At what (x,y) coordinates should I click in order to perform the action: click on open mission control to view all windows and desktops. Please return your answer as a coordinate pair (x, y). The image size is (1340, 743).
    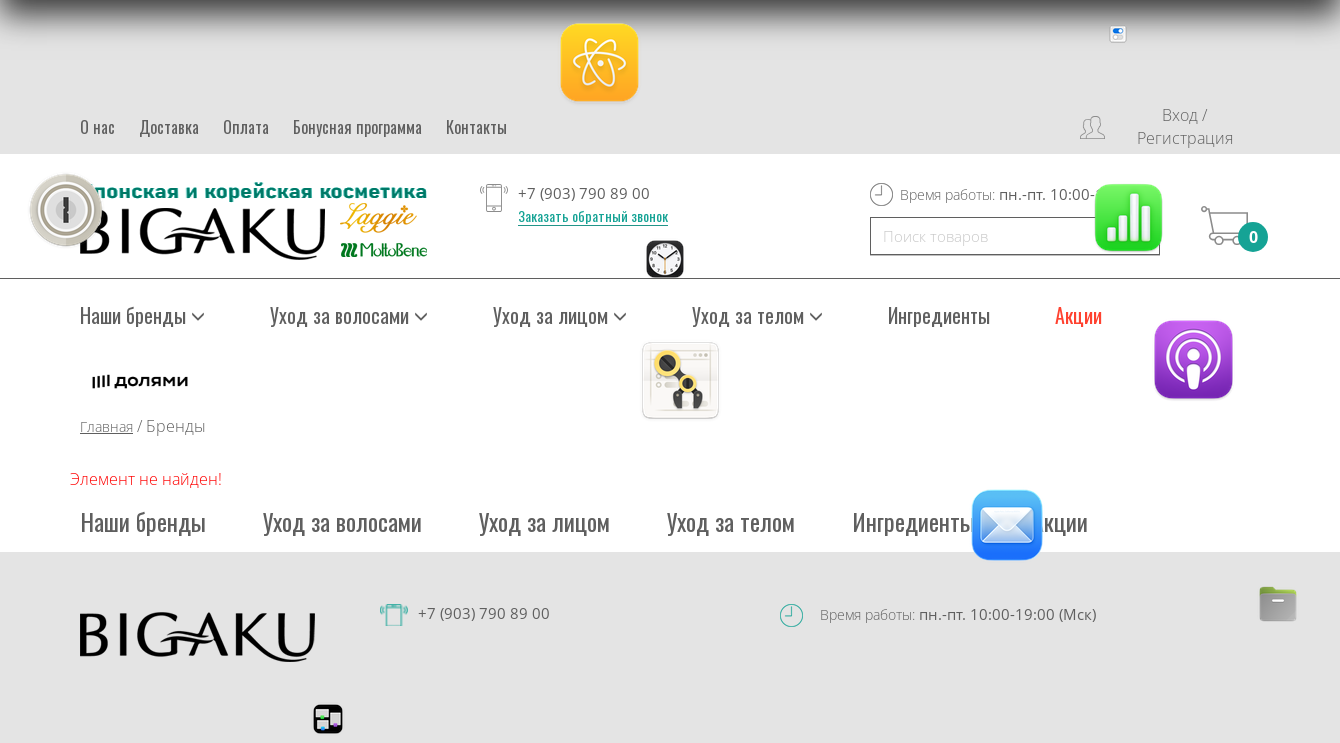
    Looking at the image, I should click on (328, 719).